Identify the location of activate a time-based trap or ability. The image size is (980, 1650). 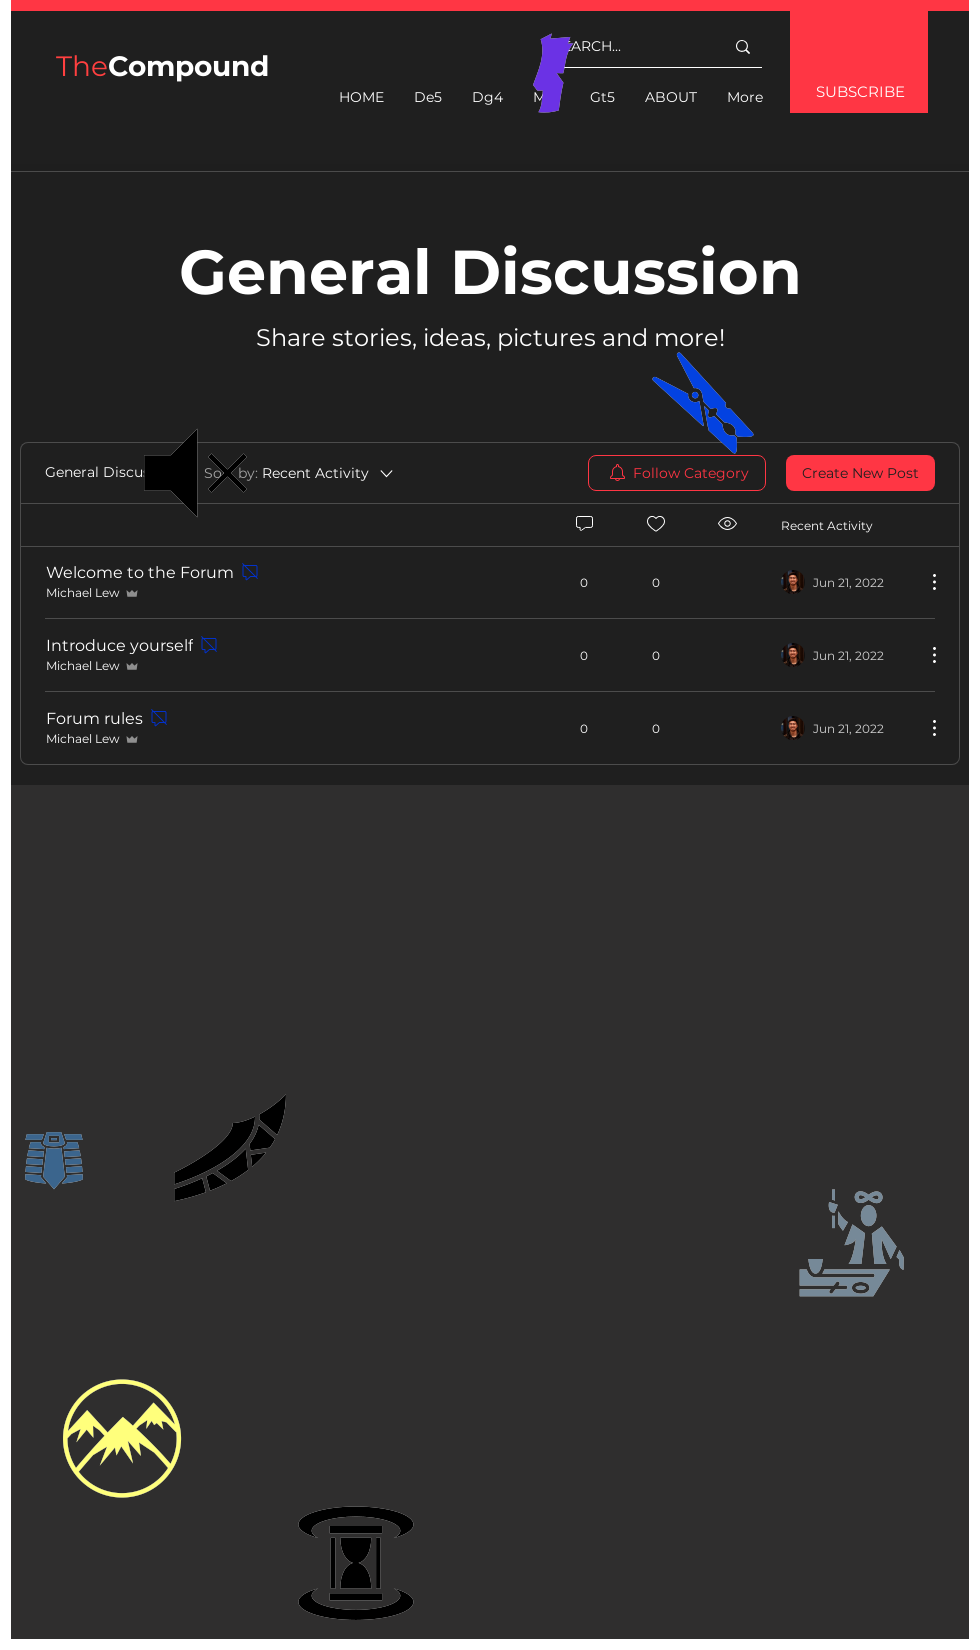
(356, 1563).